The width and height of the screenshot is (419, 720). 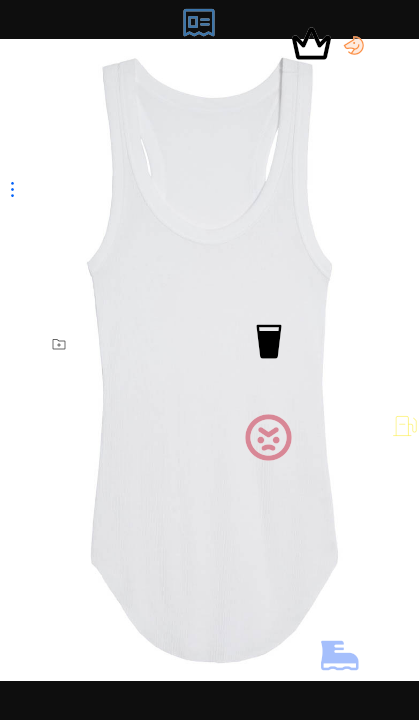 I want to click on access equestrian or horse-related features, so click(x=354, y=45).